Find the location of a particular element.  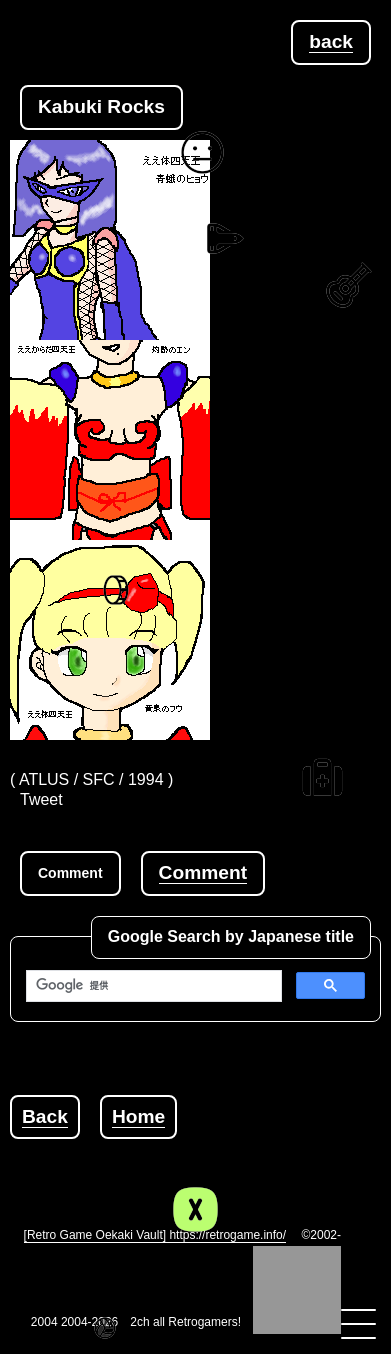

access health or medical services is located at coordinates (322, 778).